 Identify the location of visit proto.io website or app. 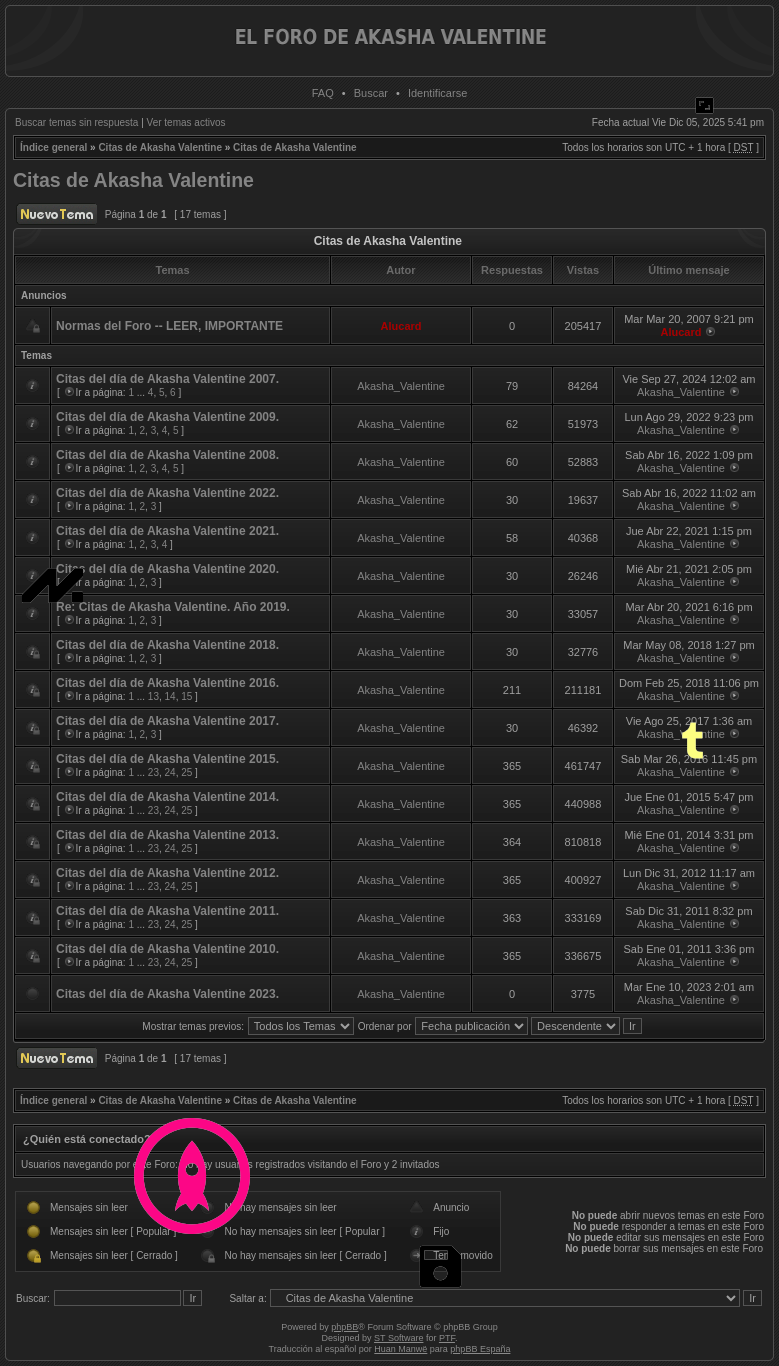
(192, 1176).